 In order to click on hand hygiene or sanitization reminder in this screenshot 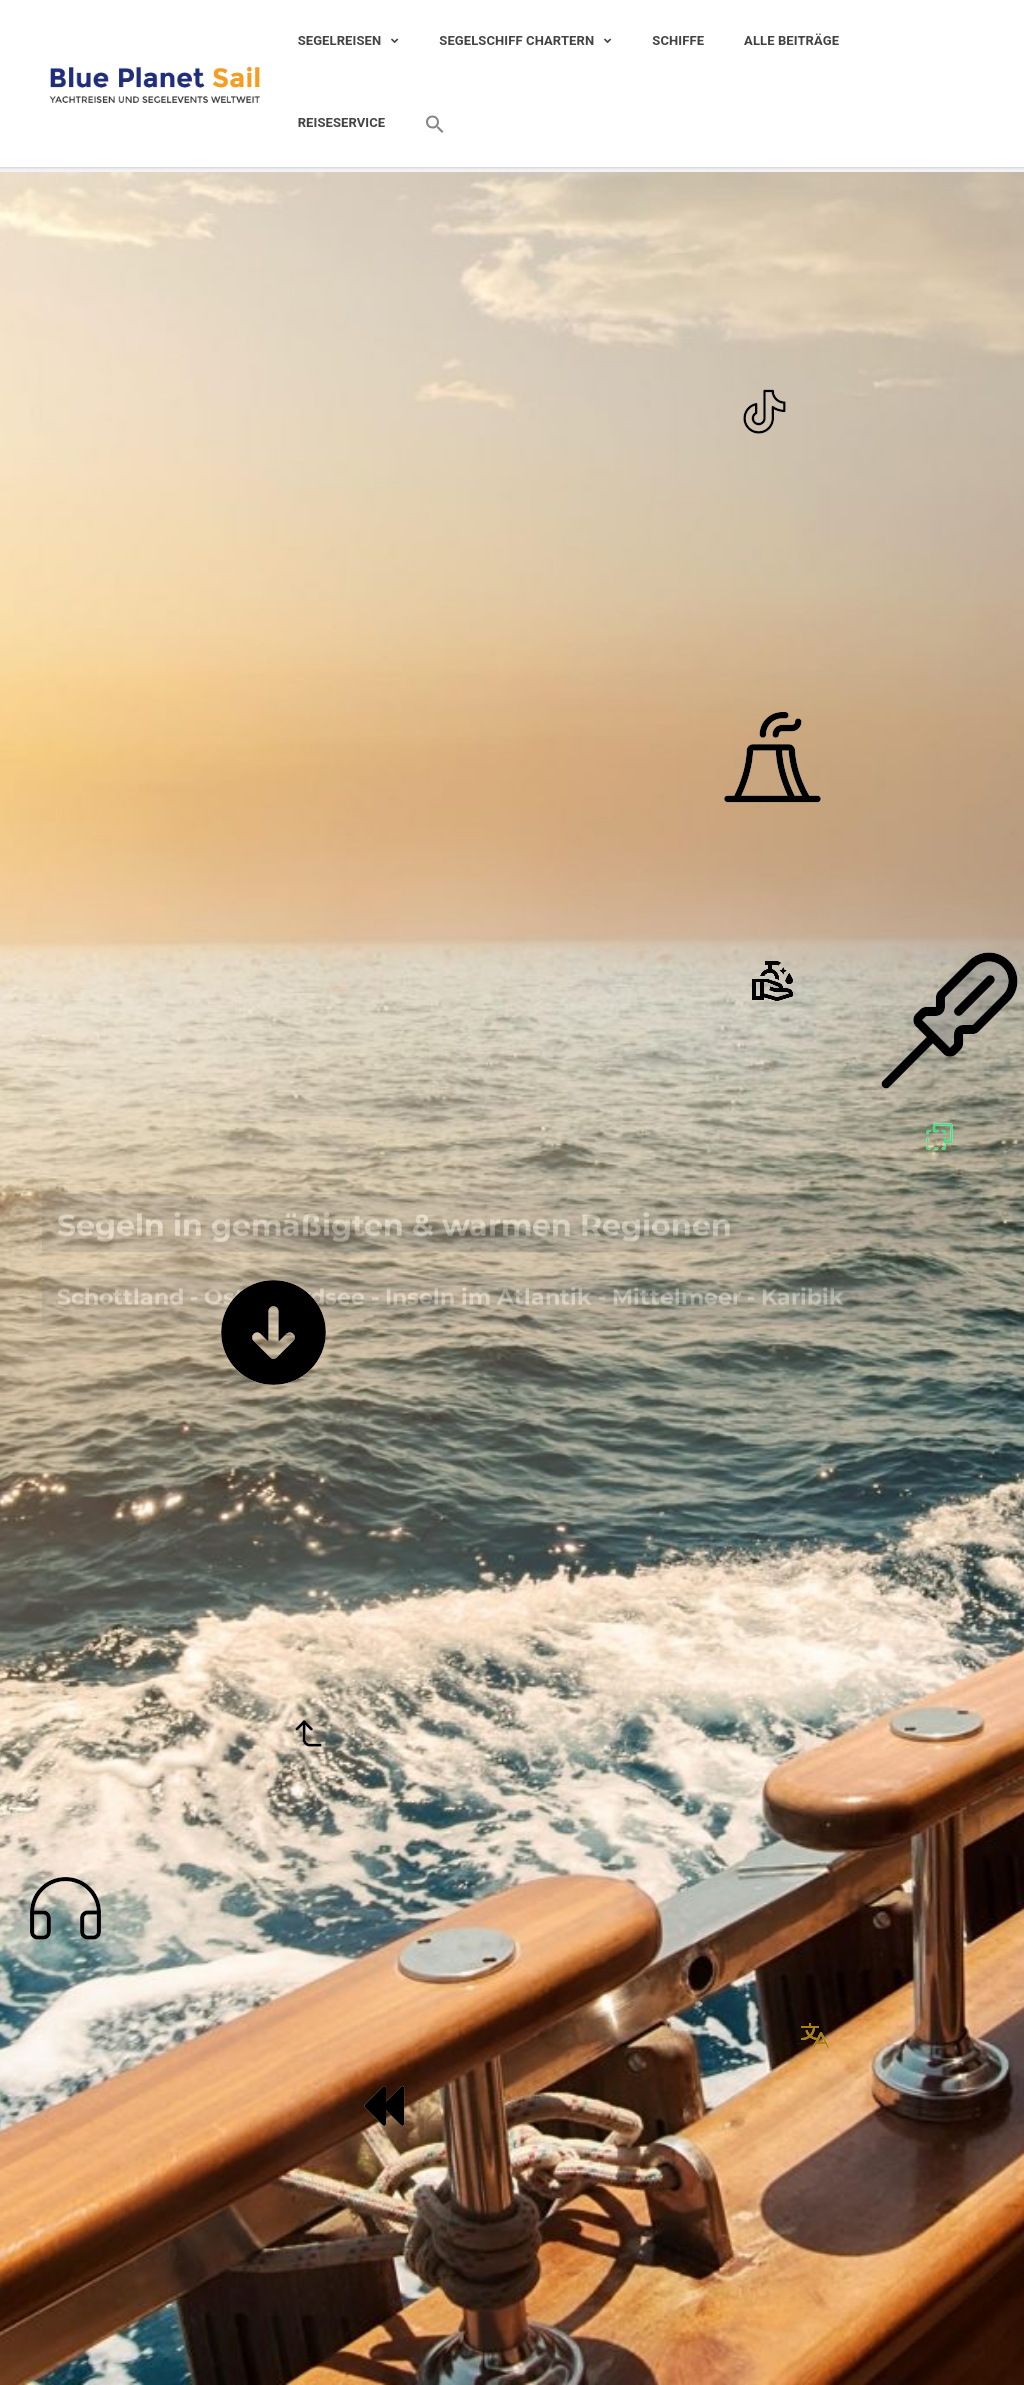, I will do `click(773, 980)`.